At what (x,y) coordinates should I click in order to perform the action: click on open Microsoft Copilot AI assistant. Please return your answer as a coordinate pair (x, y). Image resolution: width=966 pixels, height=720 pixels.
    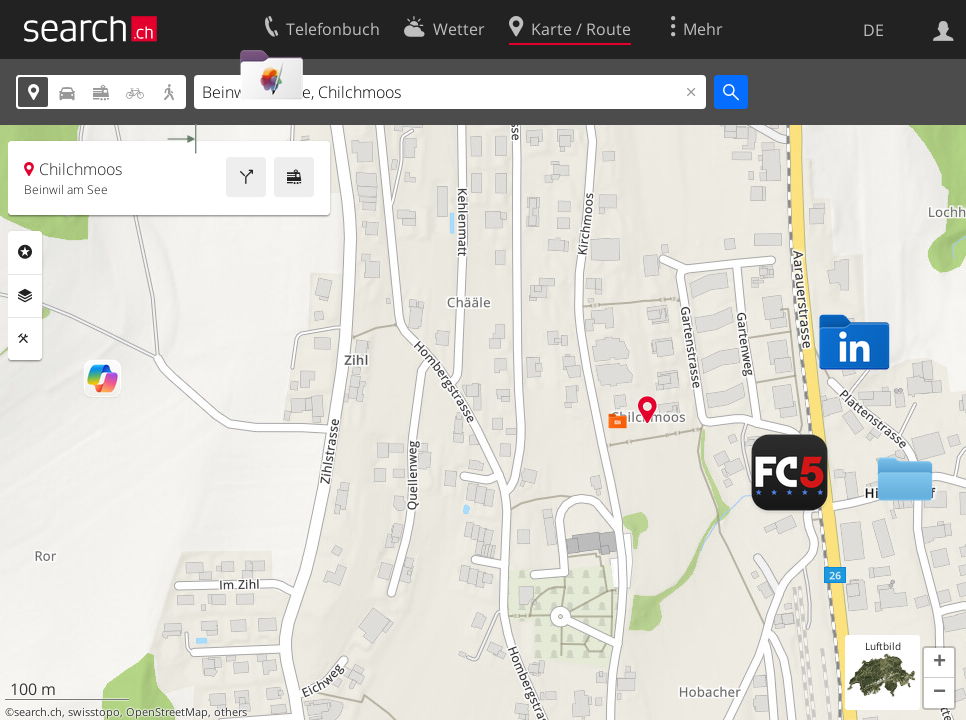
    Looking at the image, I should click on (102, 378).